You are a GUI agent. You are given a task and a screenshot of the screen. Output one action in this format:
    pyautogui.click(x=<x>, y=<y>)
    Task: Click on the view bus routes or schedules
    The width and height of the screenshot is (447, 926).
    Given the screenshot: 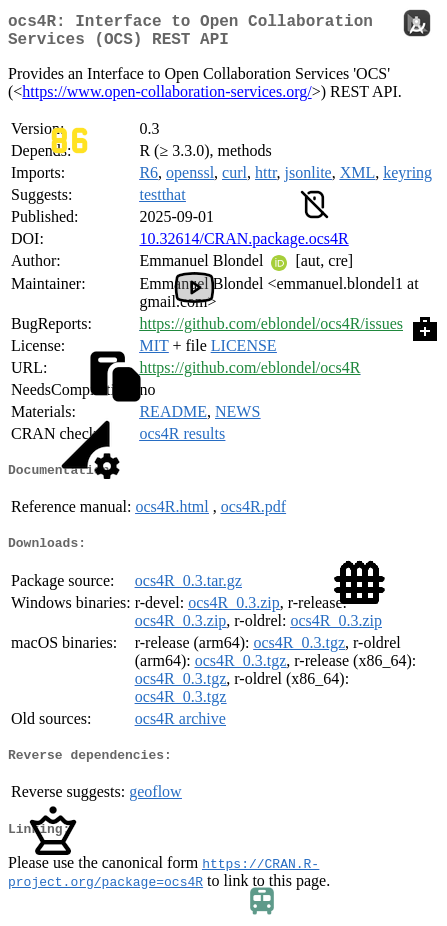 What is the action you would take?
    pyautogui.click(x=262, y=901)
    